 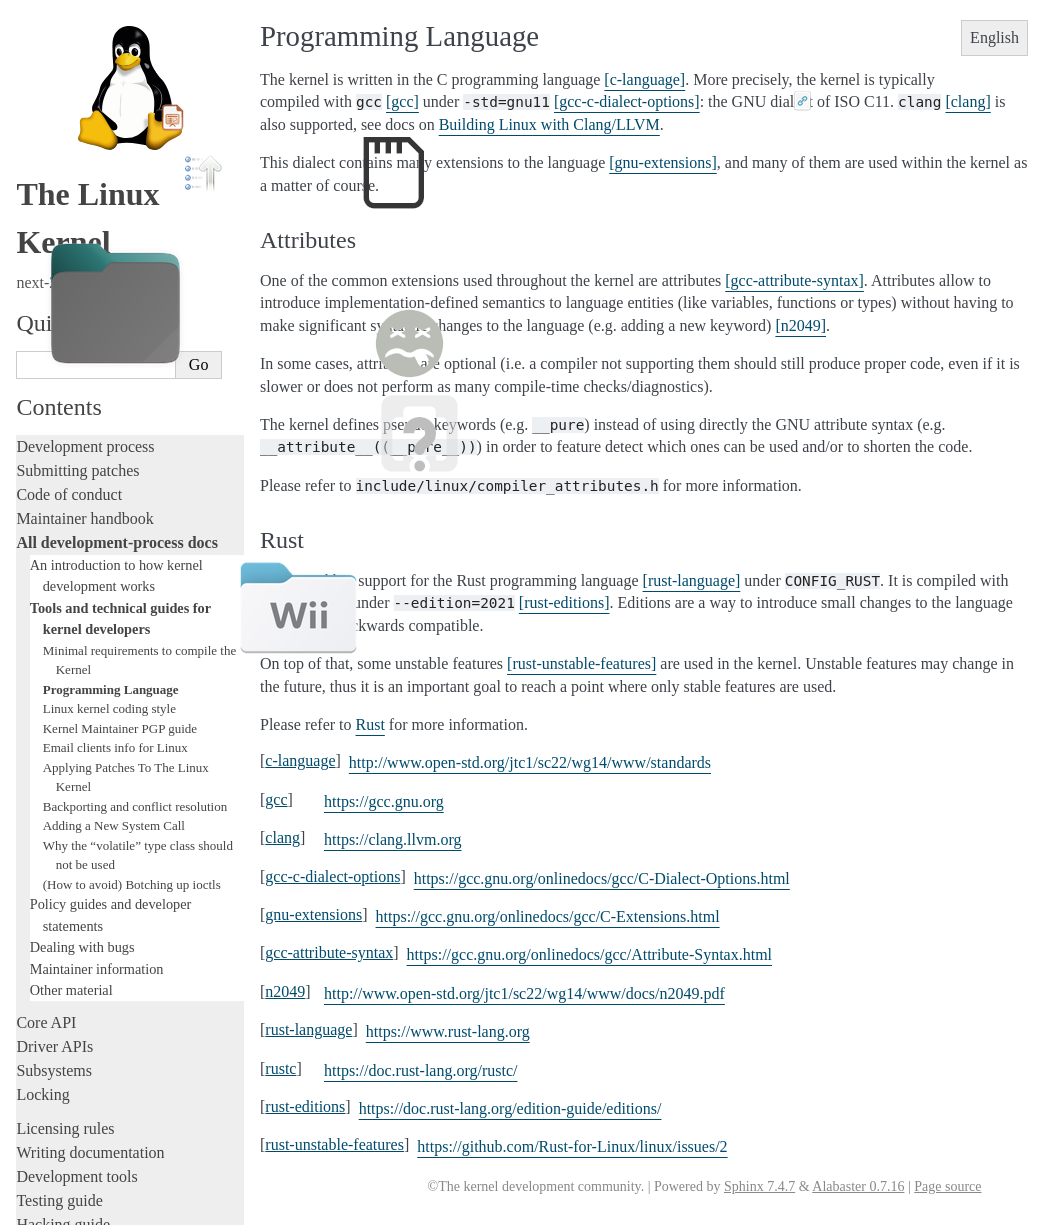 I want to click on indicates feeling unwell or sick status, so click(x=409, y=343).